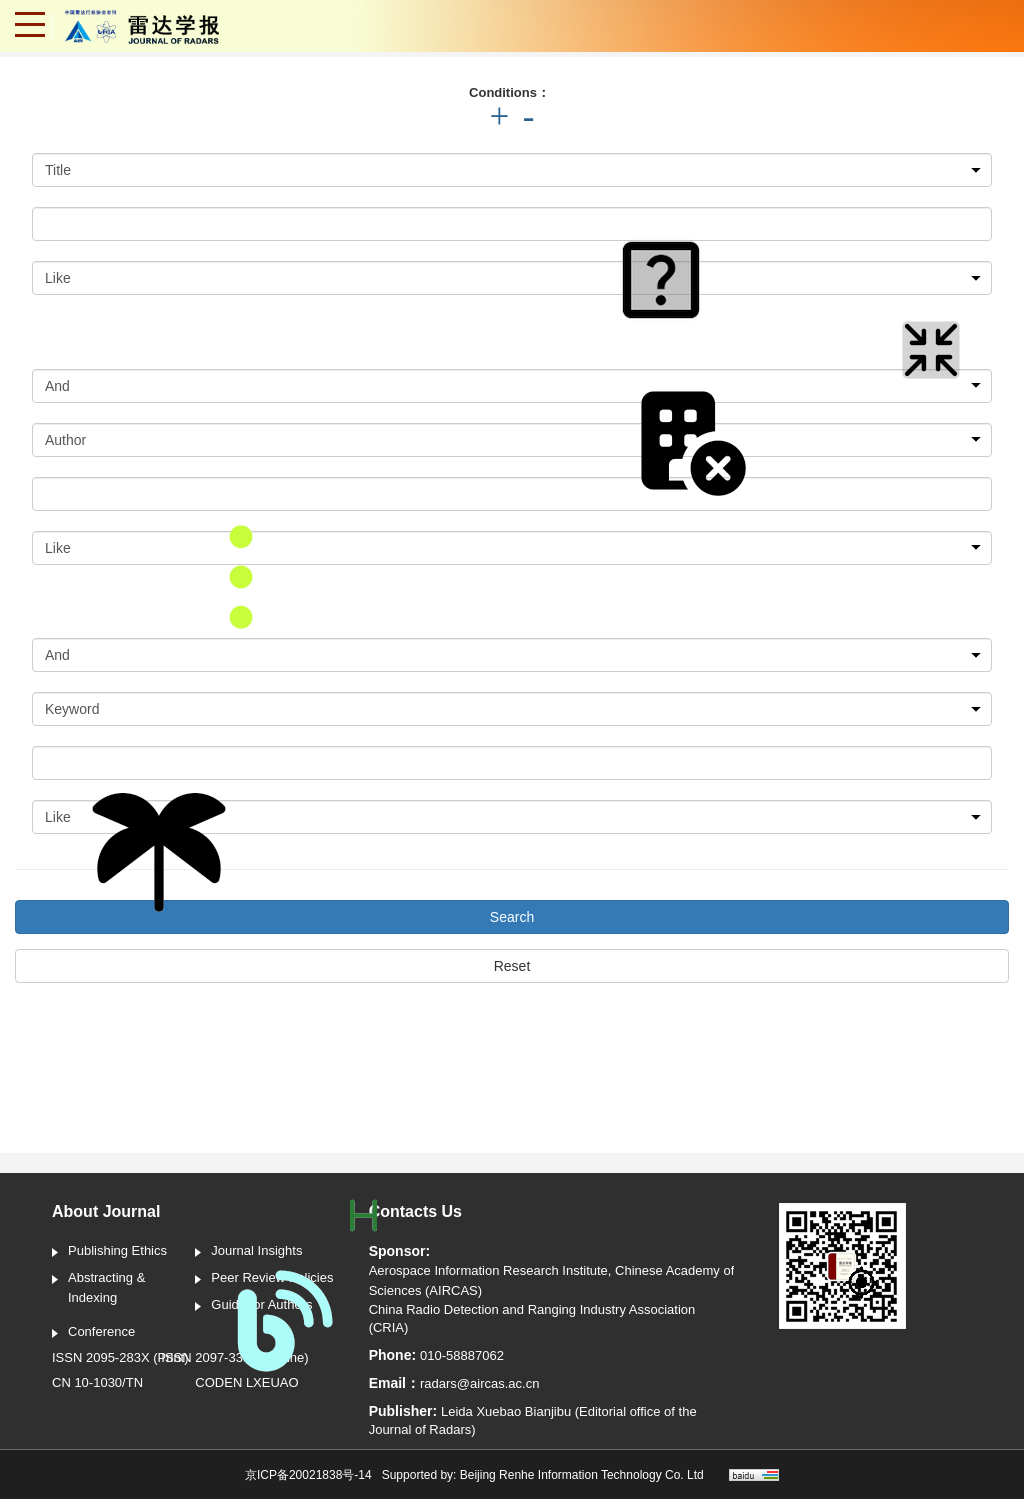 The width and height of the screenshot is (1024, 1499). What do you see at coordinates (690, 440) in the screenshot?
I see `remove a building or property from saved locations` at bounding box center [690, 440].